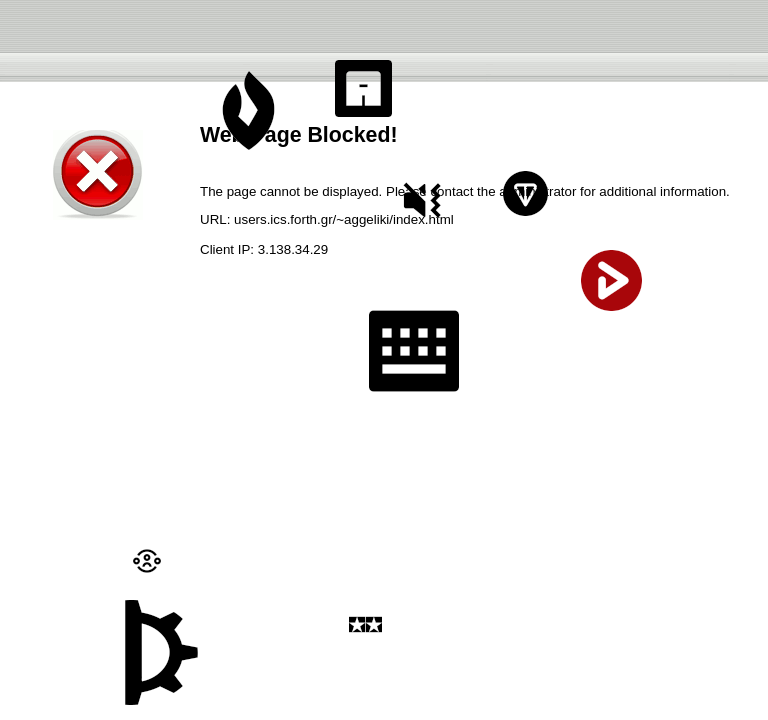  What do you see at coordinates (423, 200) in the screenshot?
I see `mute sound and enable vibrate mode` at bounding box center [423, 200].